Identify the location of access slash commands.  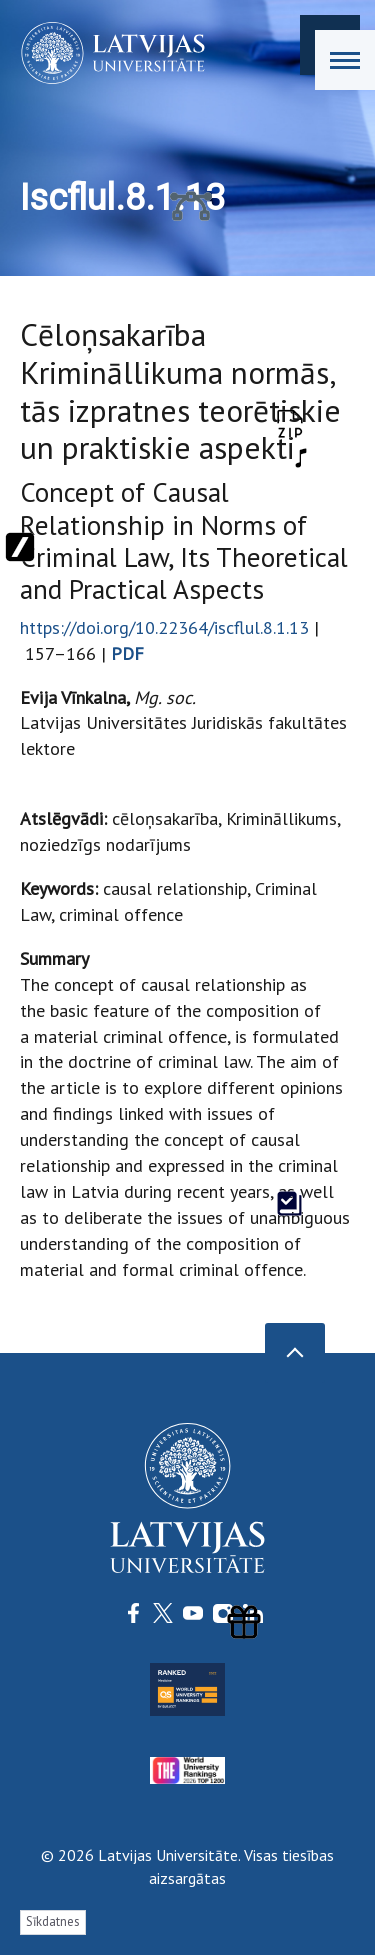
(20, 547).